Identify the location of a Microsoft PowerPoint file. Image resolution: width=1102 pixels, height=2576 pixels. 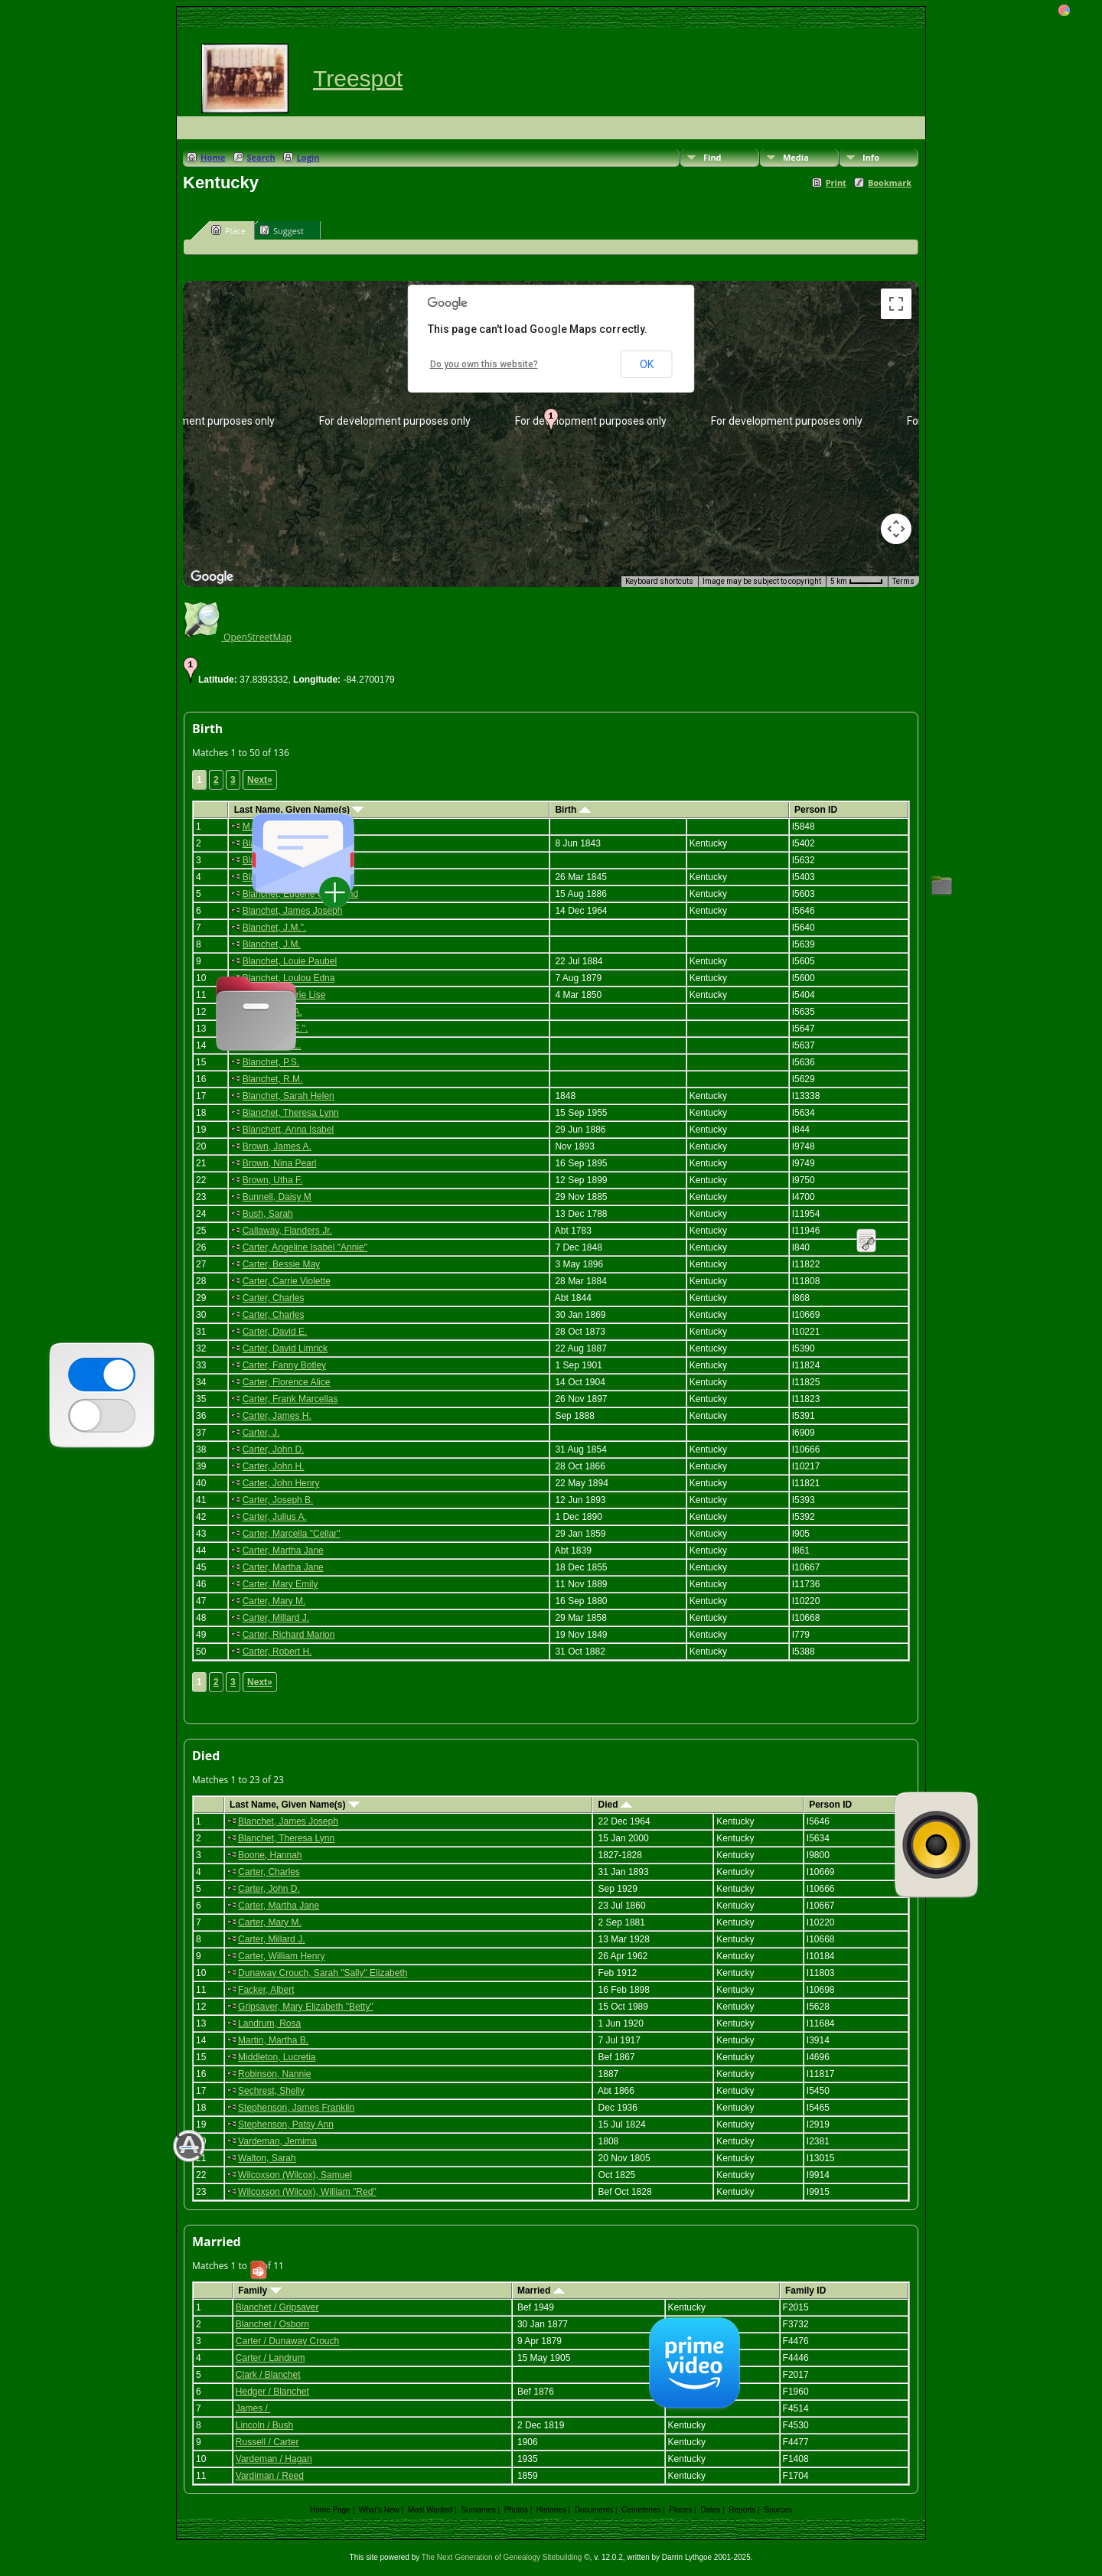
(259, 2270).